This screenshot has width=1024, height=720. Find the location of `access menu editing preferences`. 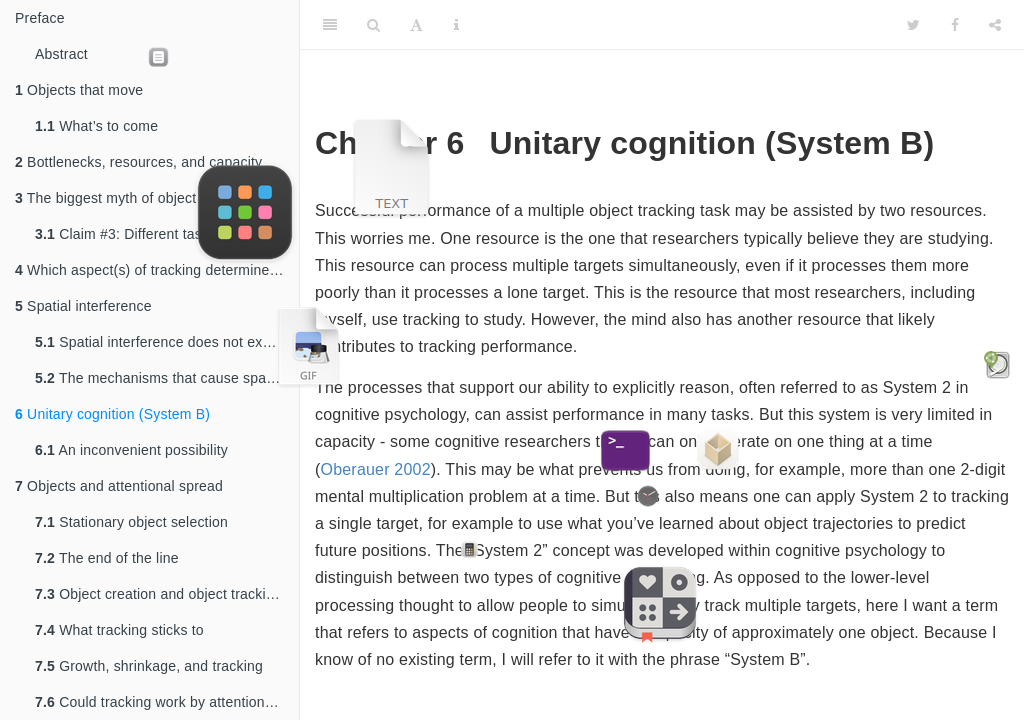

access menu editing preferences is located at coordinates (158, 57).